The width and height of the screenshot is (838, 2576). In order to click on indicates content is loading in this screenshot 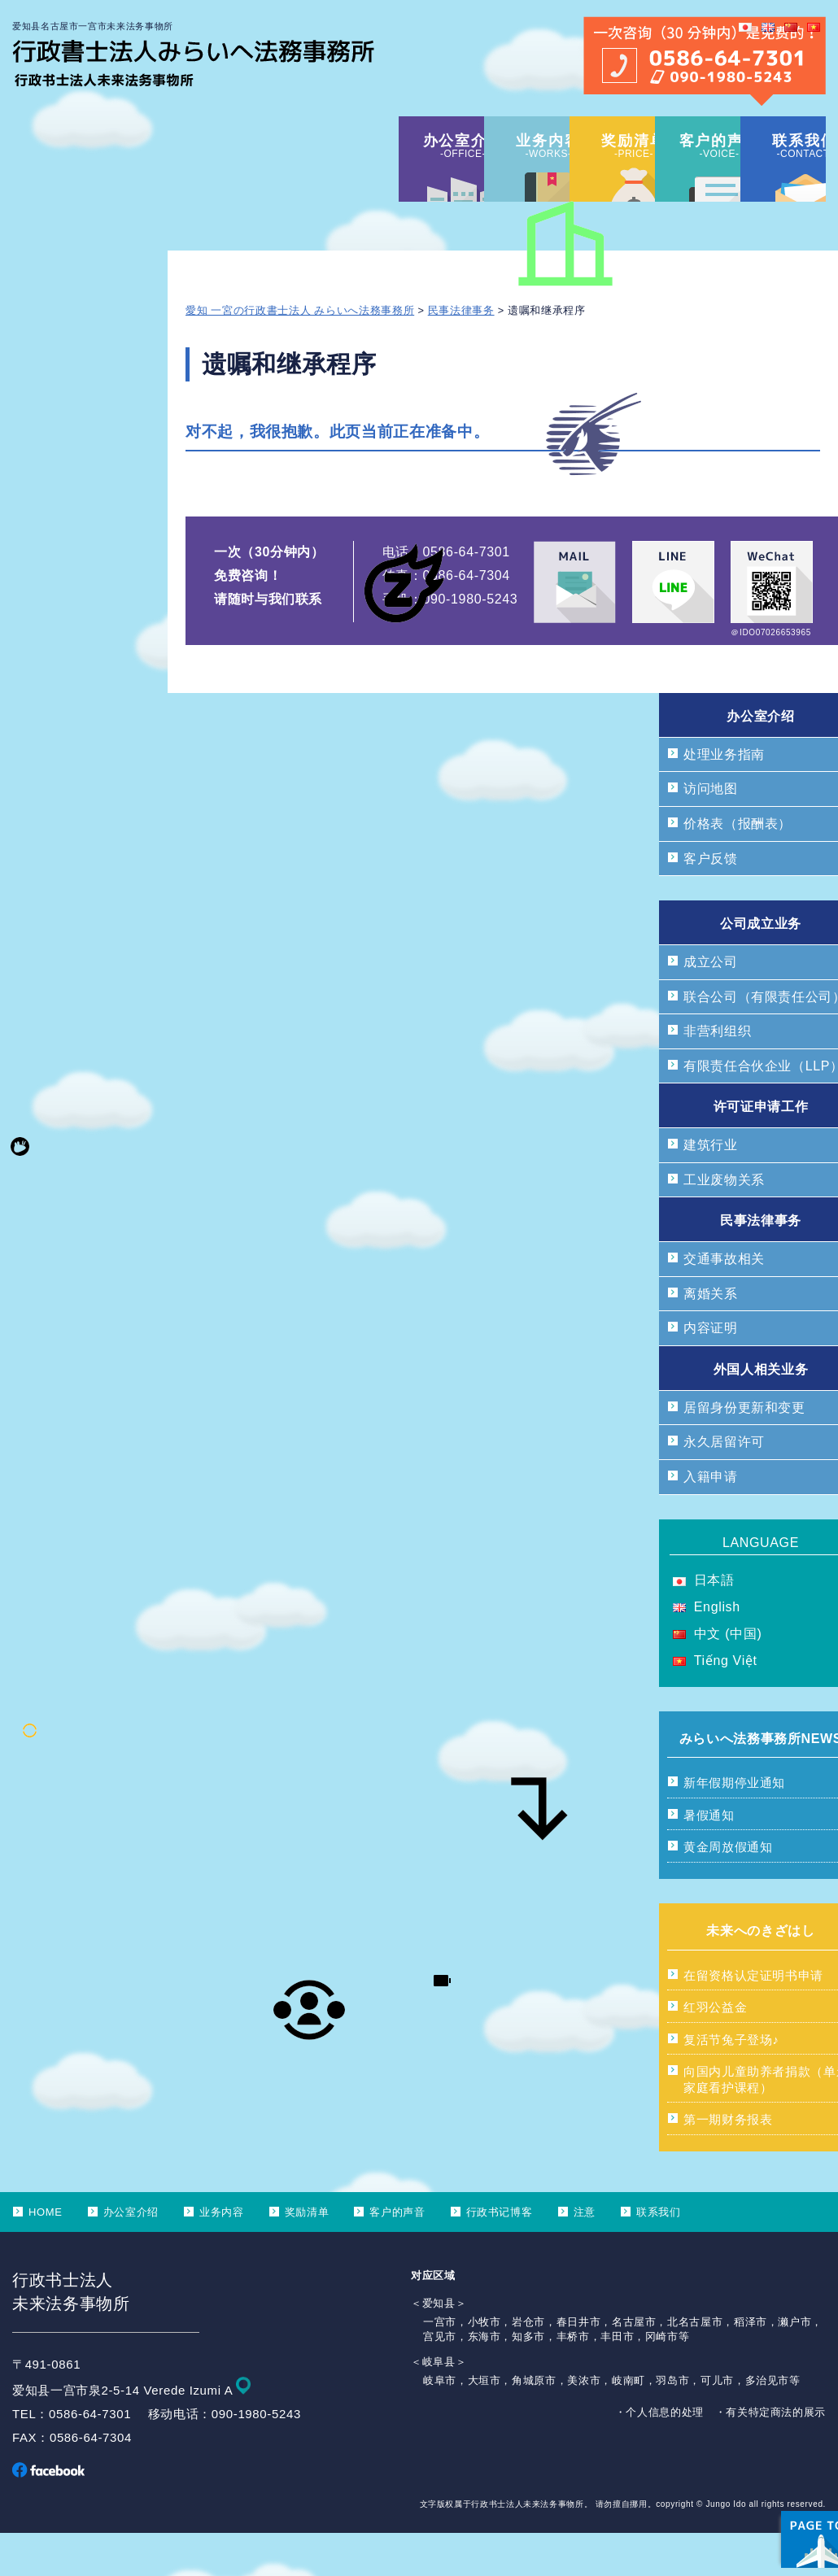, I will do `click(29, 1730)`.